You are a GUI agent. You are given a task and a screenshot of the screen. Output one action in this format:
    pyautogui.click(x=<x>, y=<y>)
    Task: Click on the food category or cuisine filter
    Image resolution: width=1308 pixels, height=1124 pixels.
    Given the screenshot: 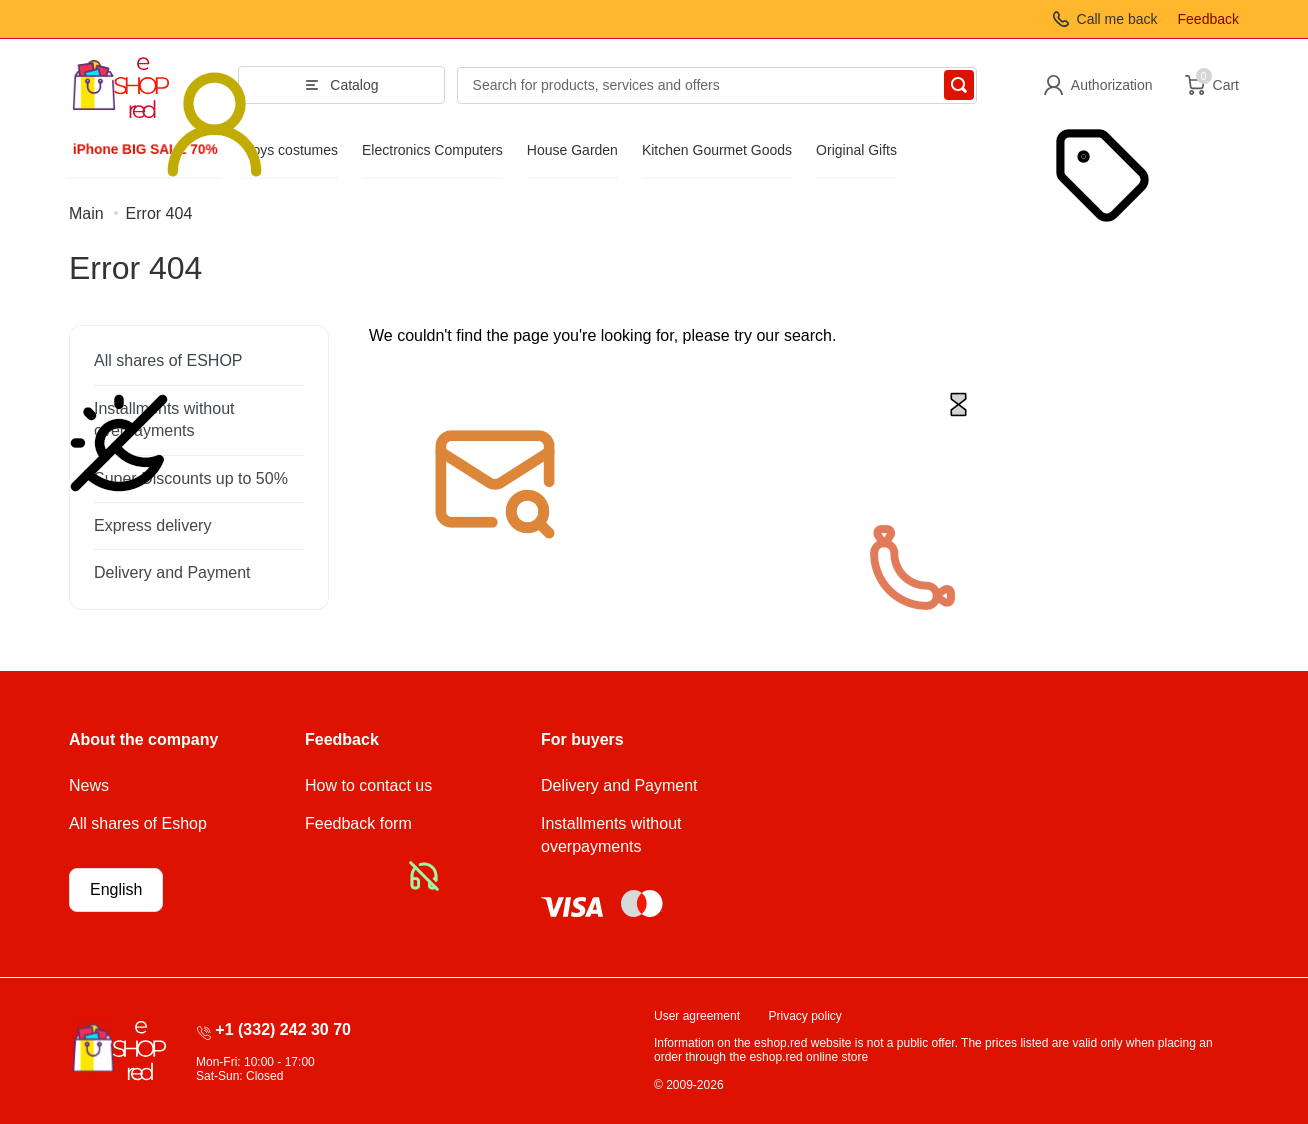 What is the action you would take?
    pyautogui.click(x=910, y=569)
    